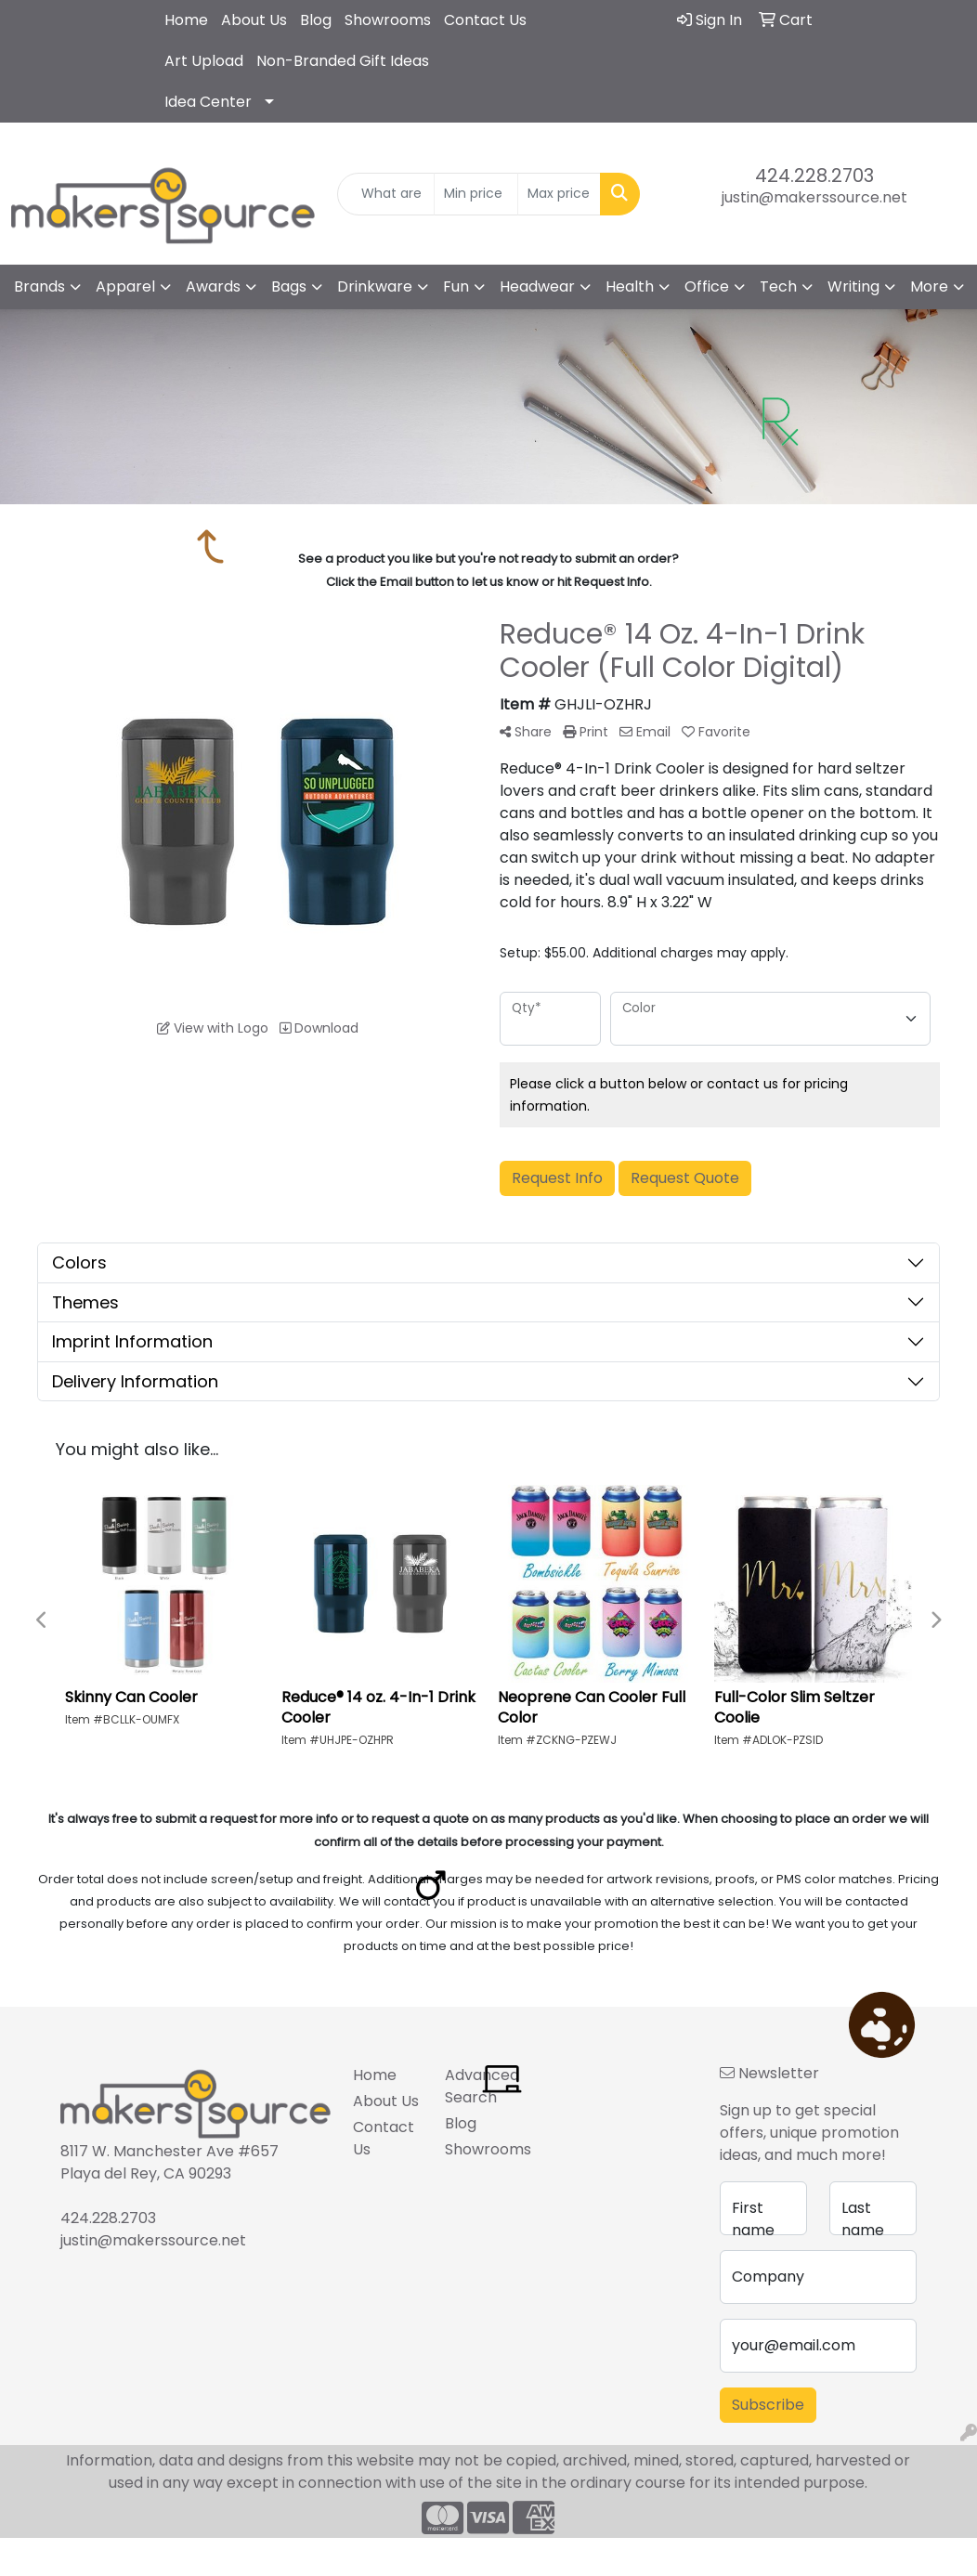  What do you see at coordinates (502, 2079) in the screenshot?
I see `access whiteboard or presentation mode` at bounding box center [502, 2079].